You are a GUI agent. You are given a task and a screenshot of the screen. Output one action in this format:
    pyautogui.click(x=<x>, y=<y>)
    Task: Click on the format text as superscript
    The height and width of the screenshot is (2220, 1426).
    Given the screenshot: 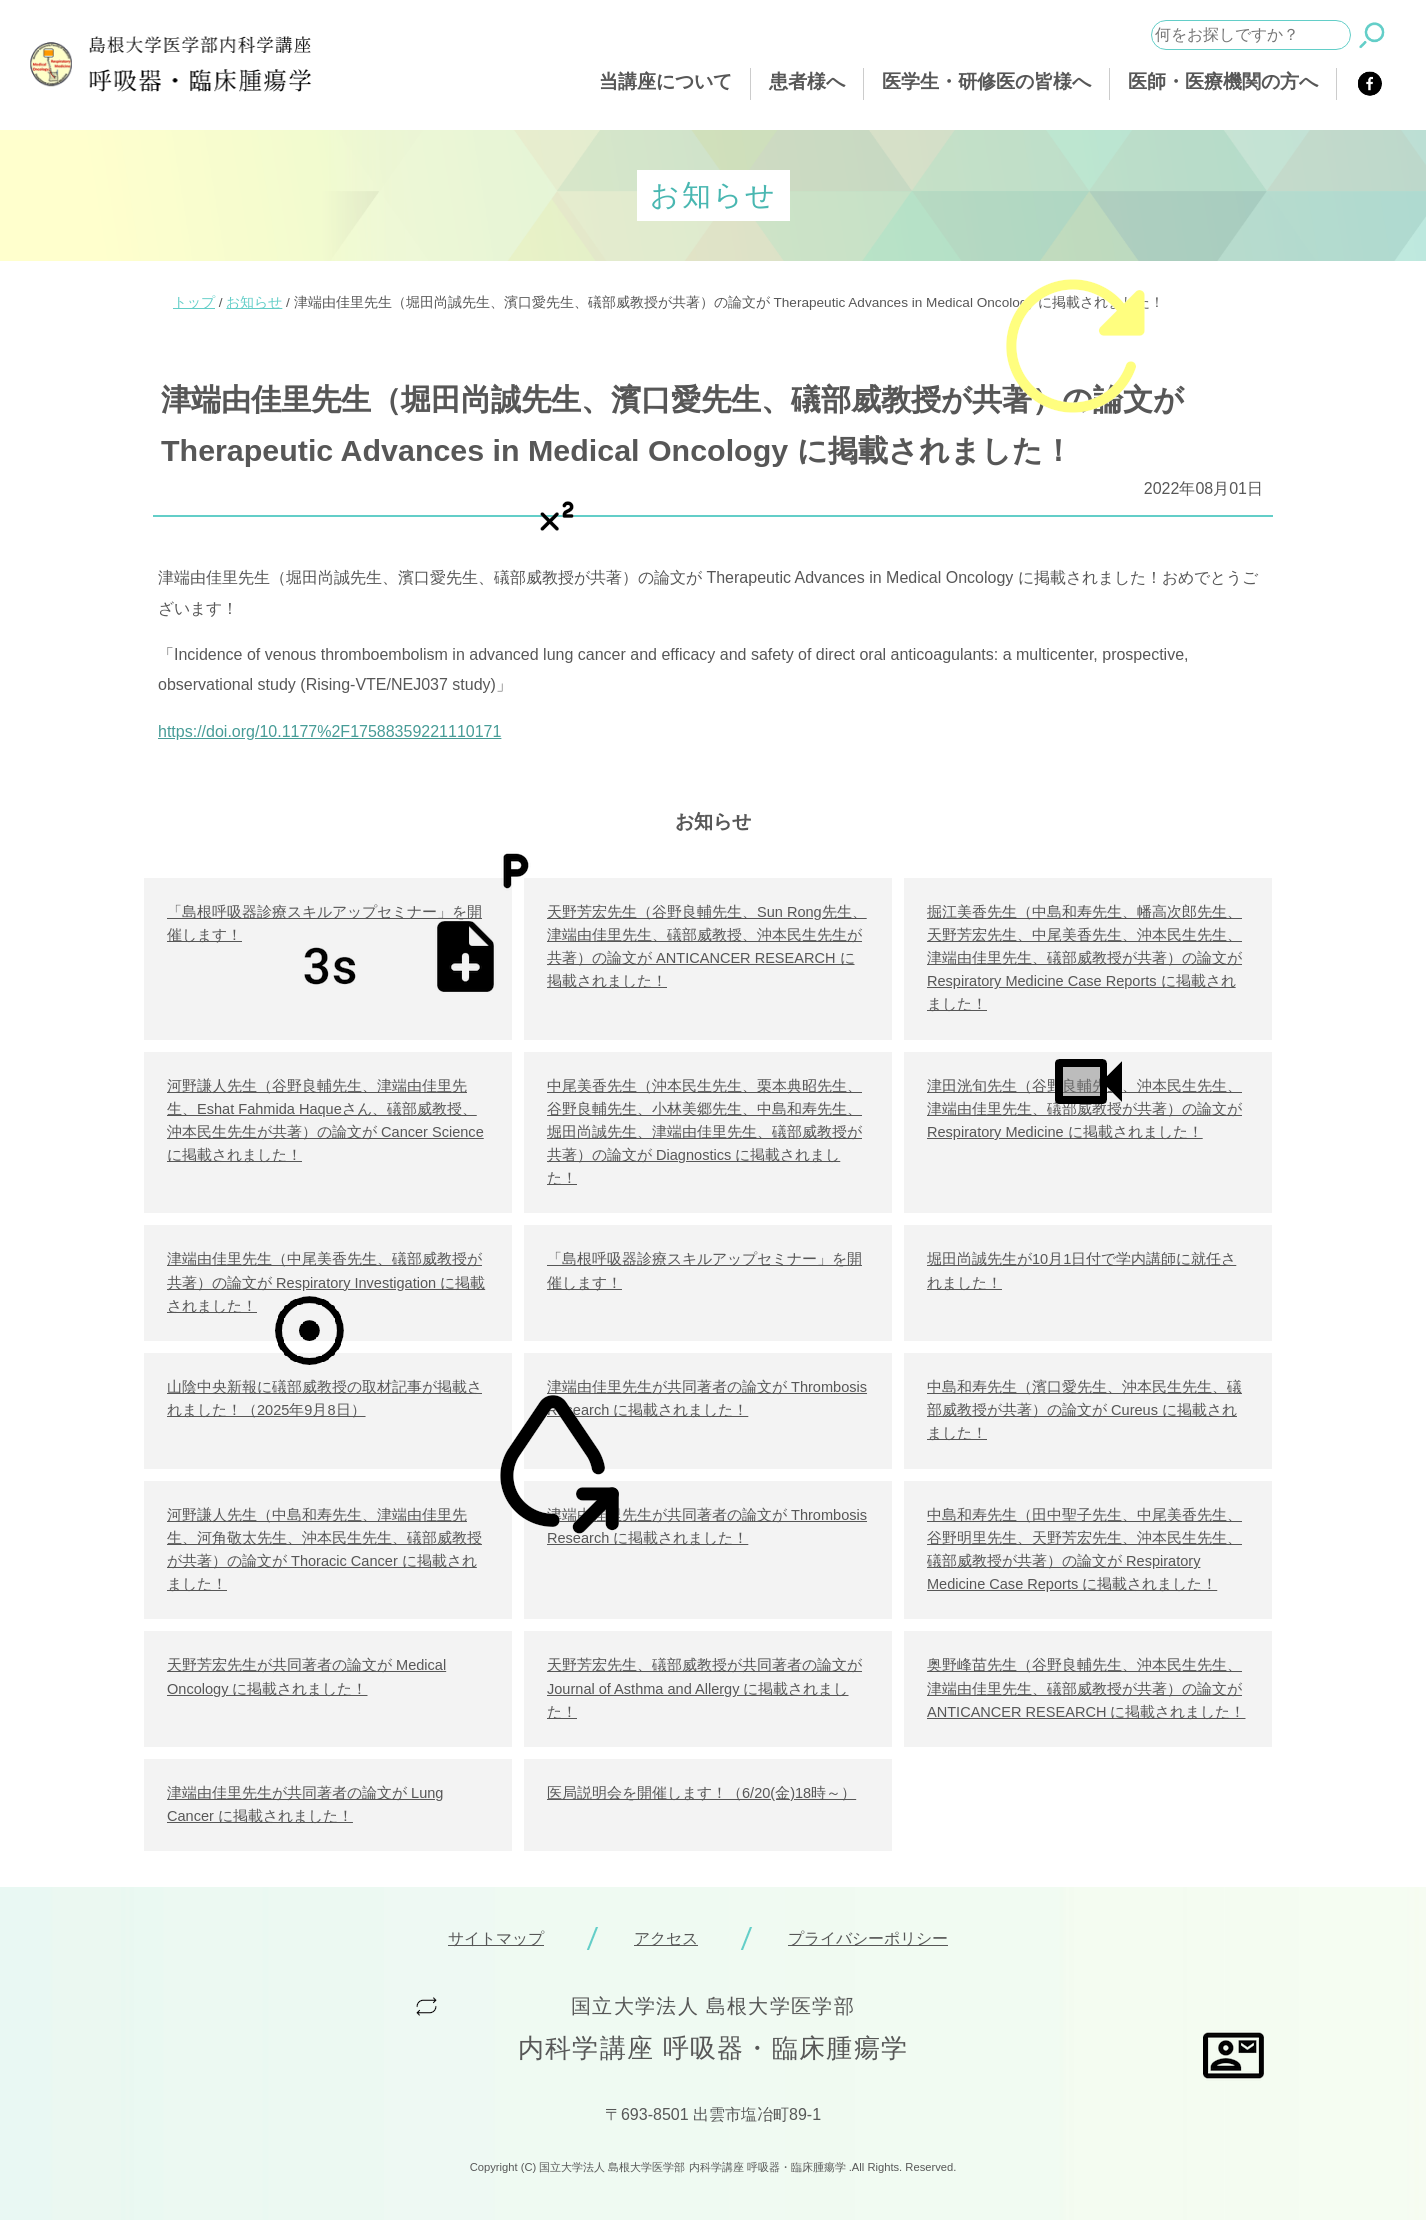 What is the action you would take?
    pyautogui.click(x=557, y=516)
    